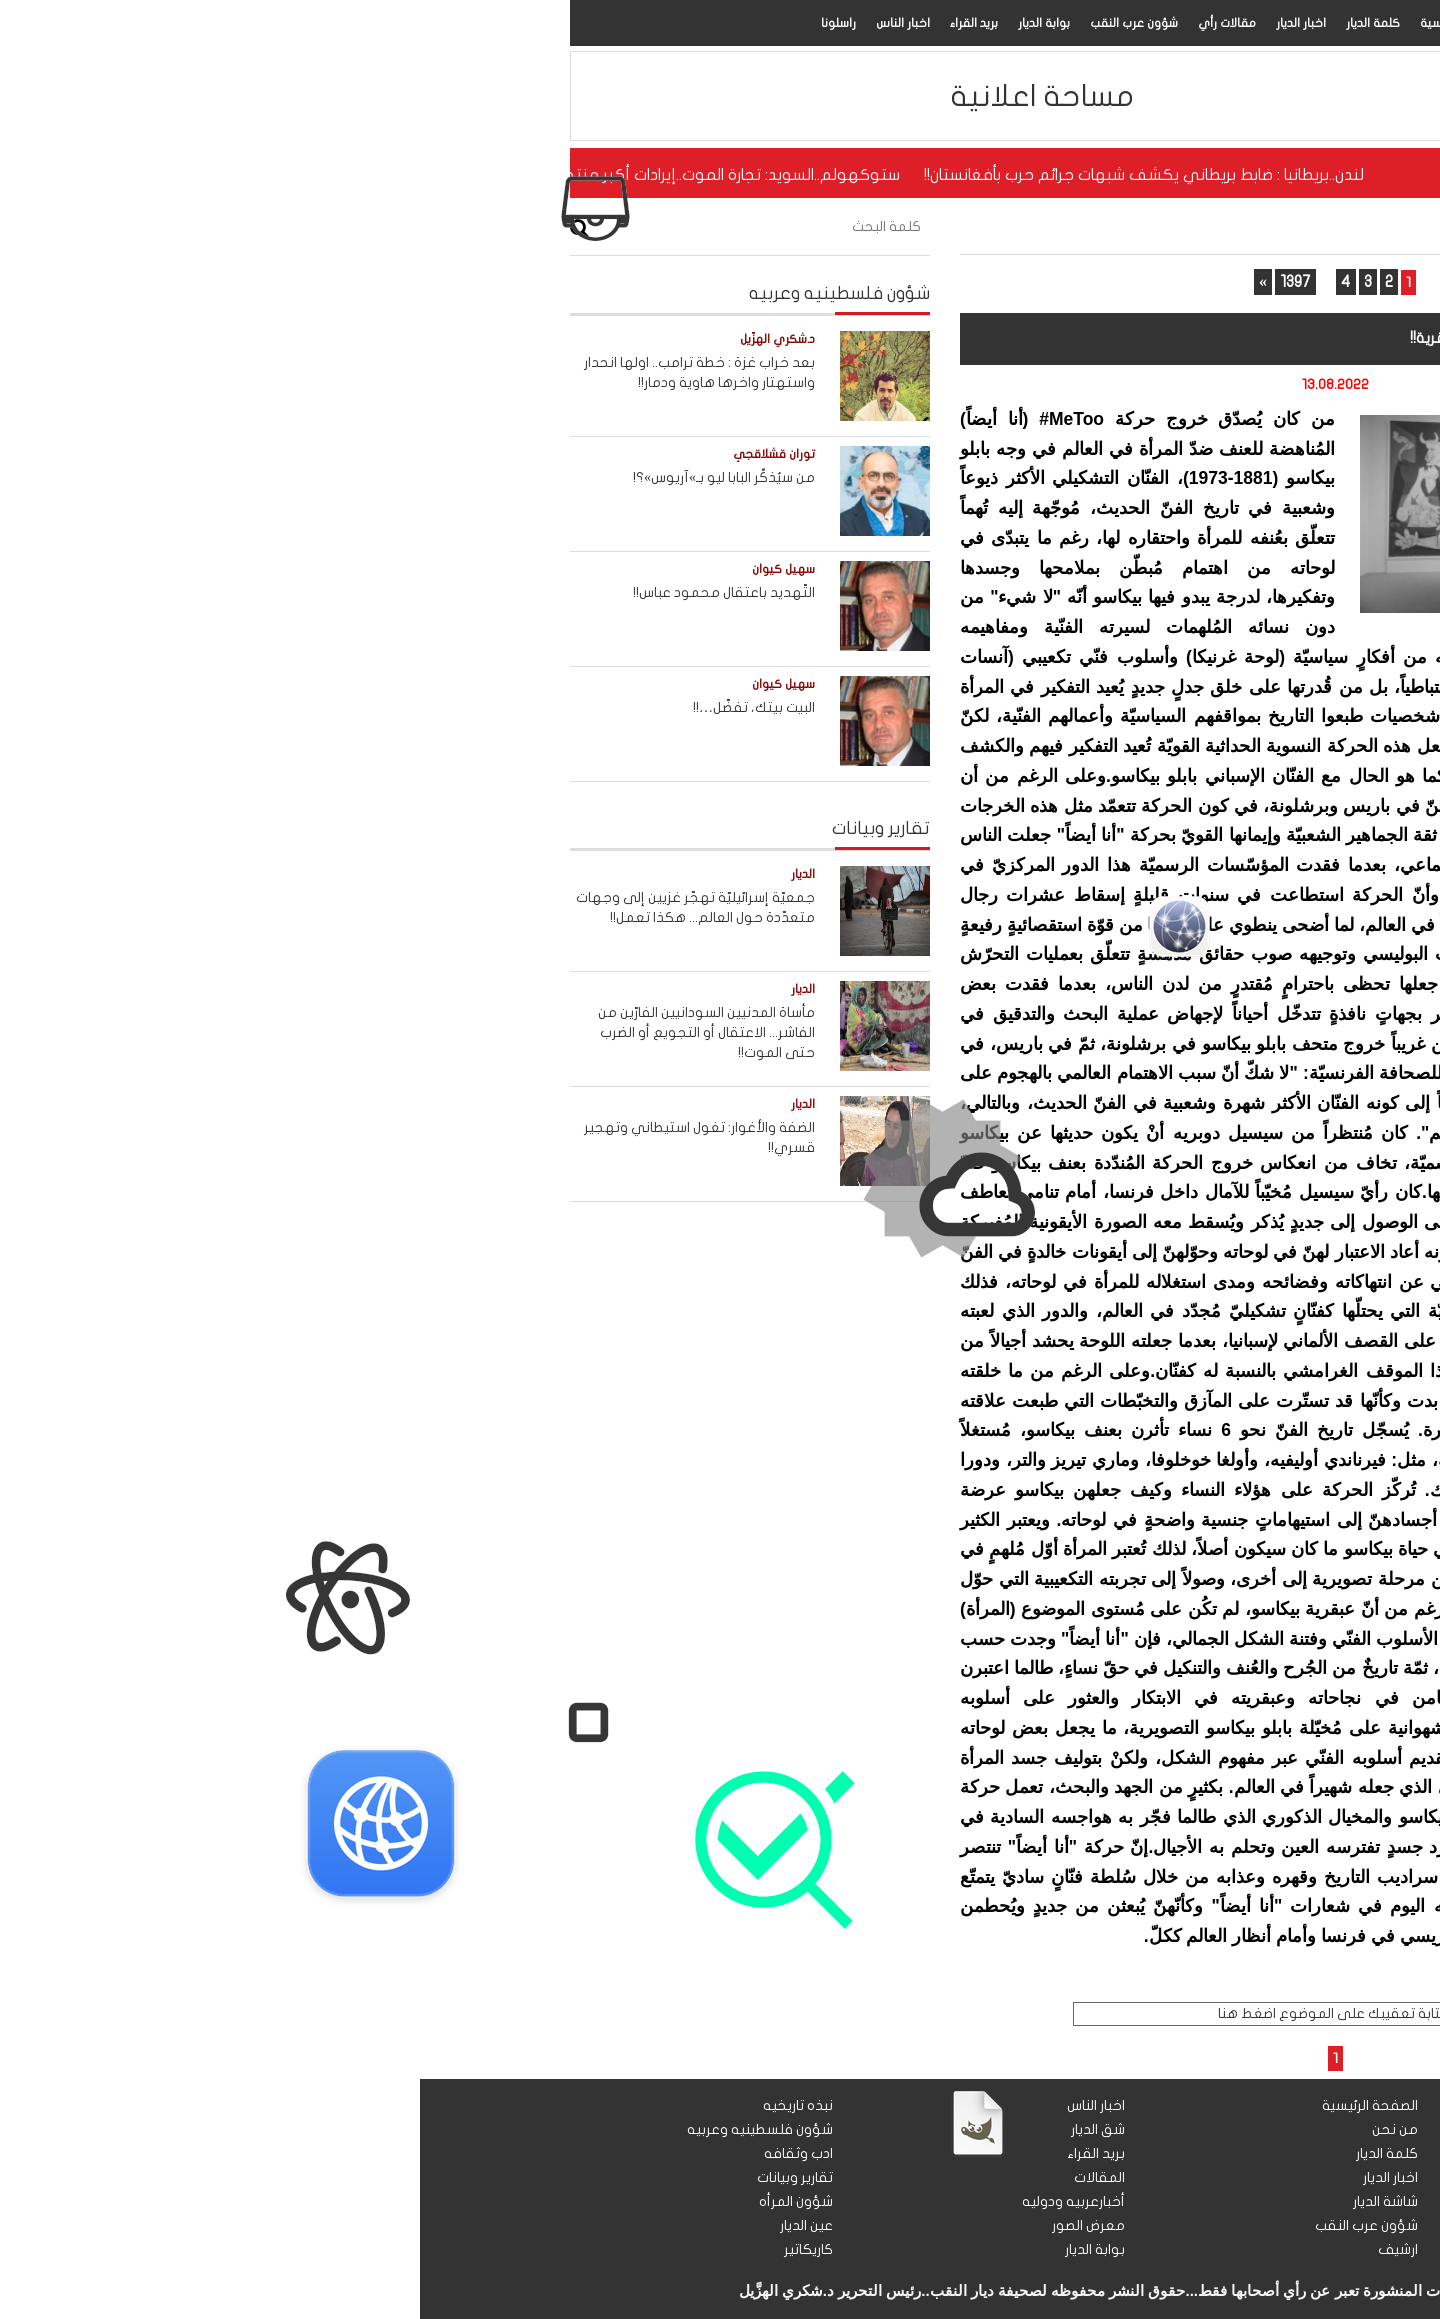  Describe the element at coordinates (1179, 926) in the screenshot. I see `access network file system or shared storage` at that location.